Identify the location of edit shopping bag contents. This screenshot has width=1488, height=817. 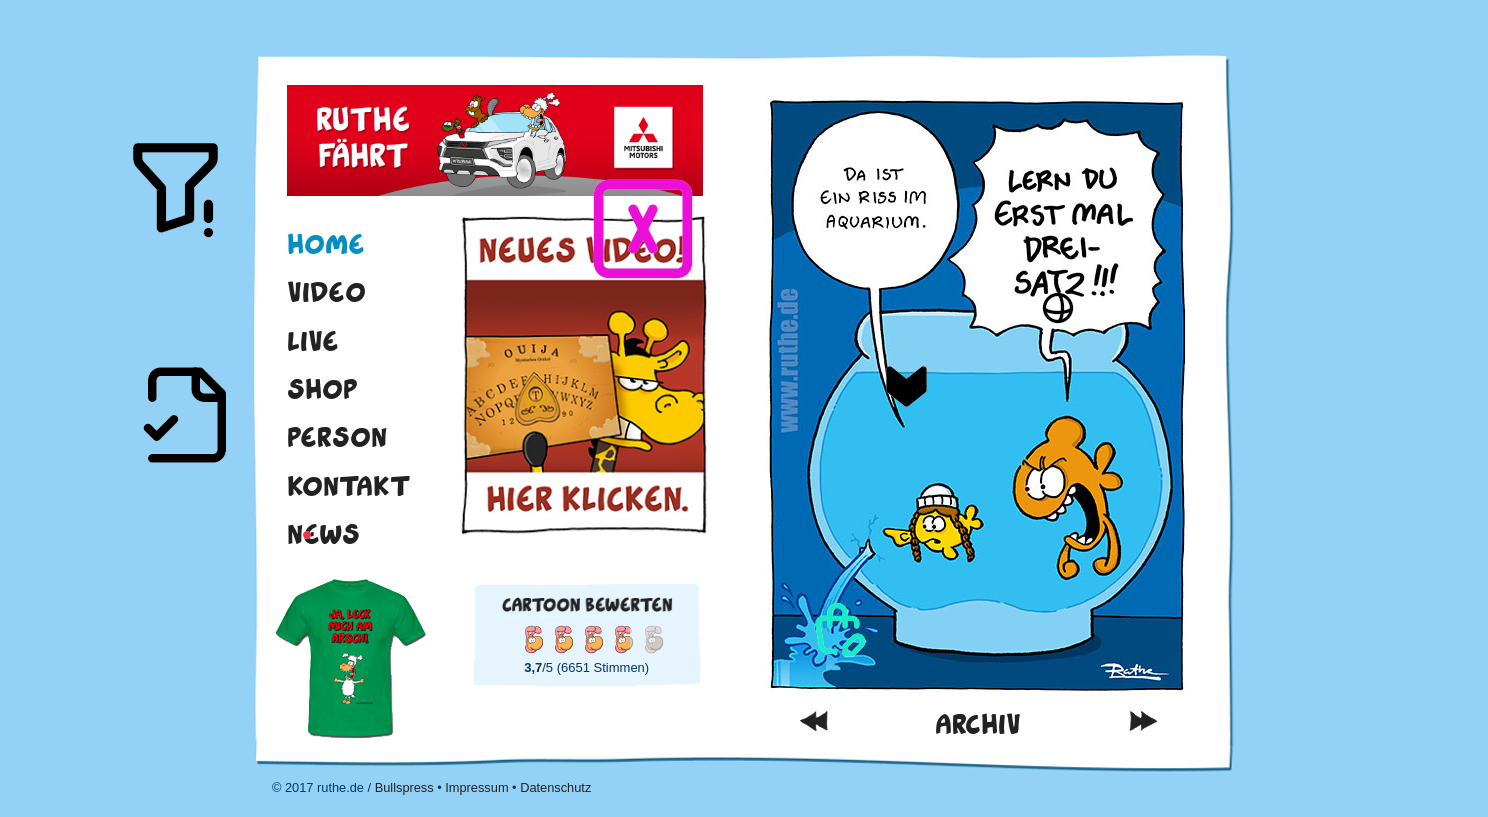
(837, 628).